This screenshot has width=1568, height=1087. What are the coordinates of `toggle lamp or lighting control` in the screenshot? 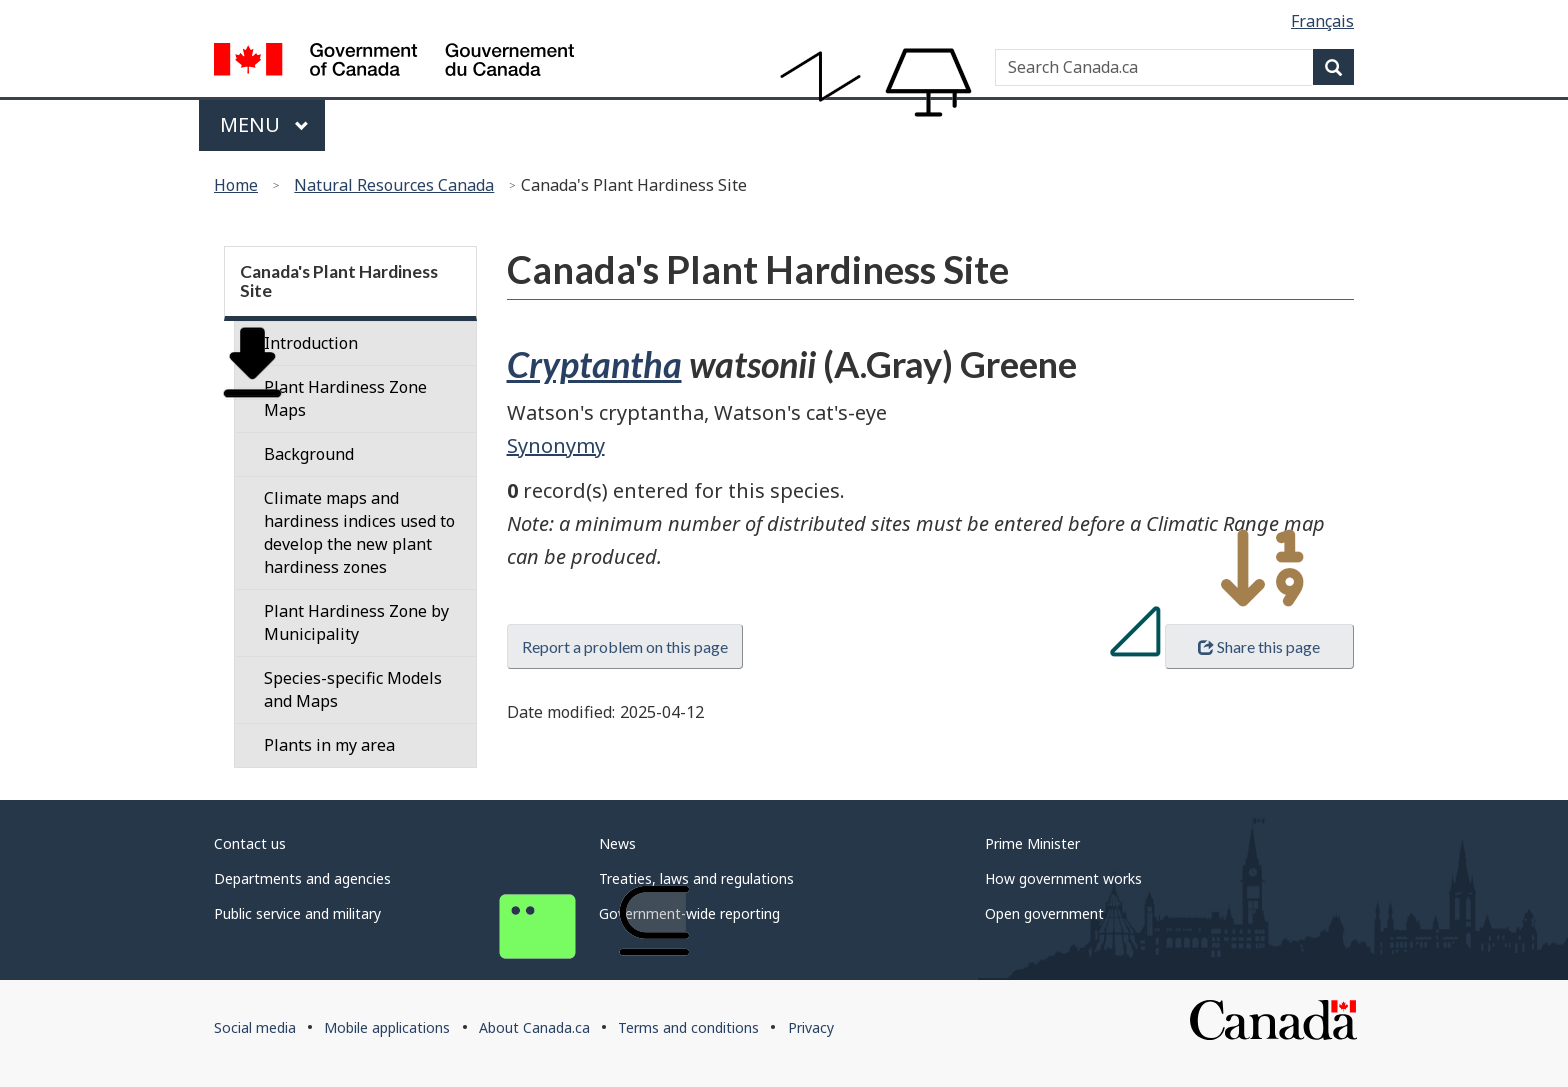 It's located at (928, 82).